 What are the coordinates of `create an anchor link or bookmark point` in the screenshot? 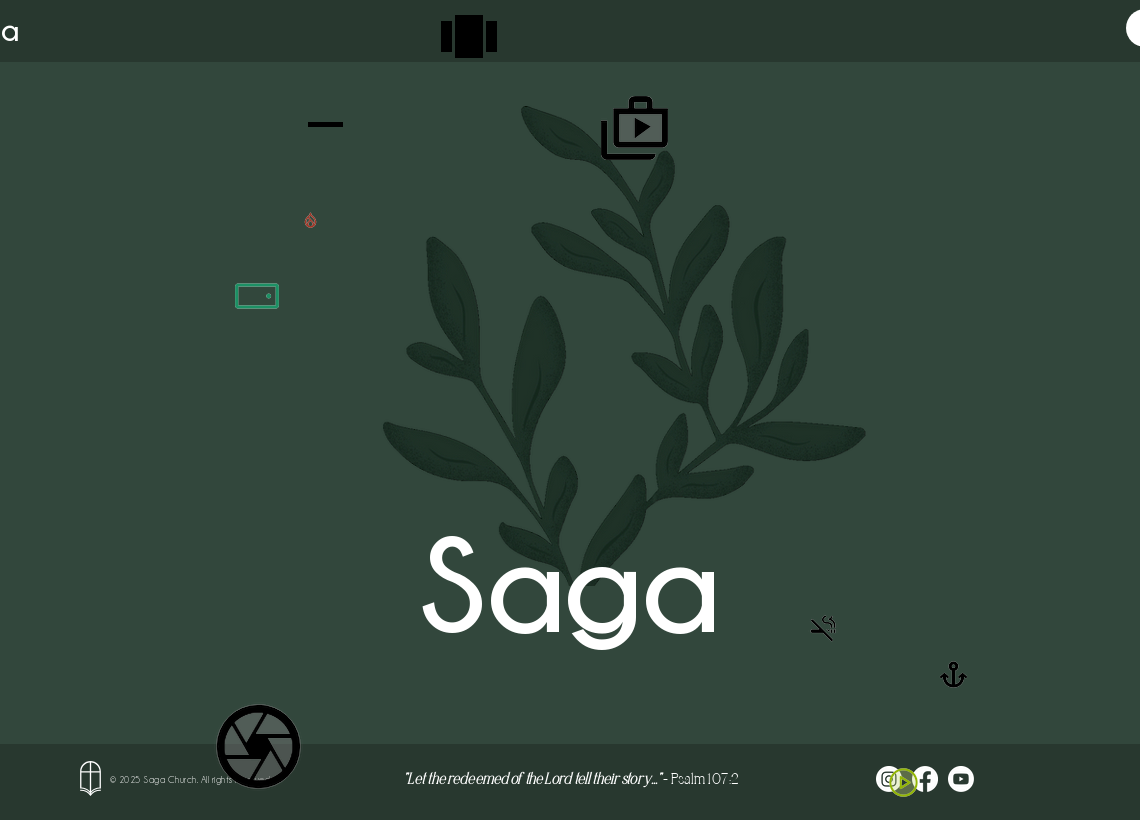 It's located at (953, 674).